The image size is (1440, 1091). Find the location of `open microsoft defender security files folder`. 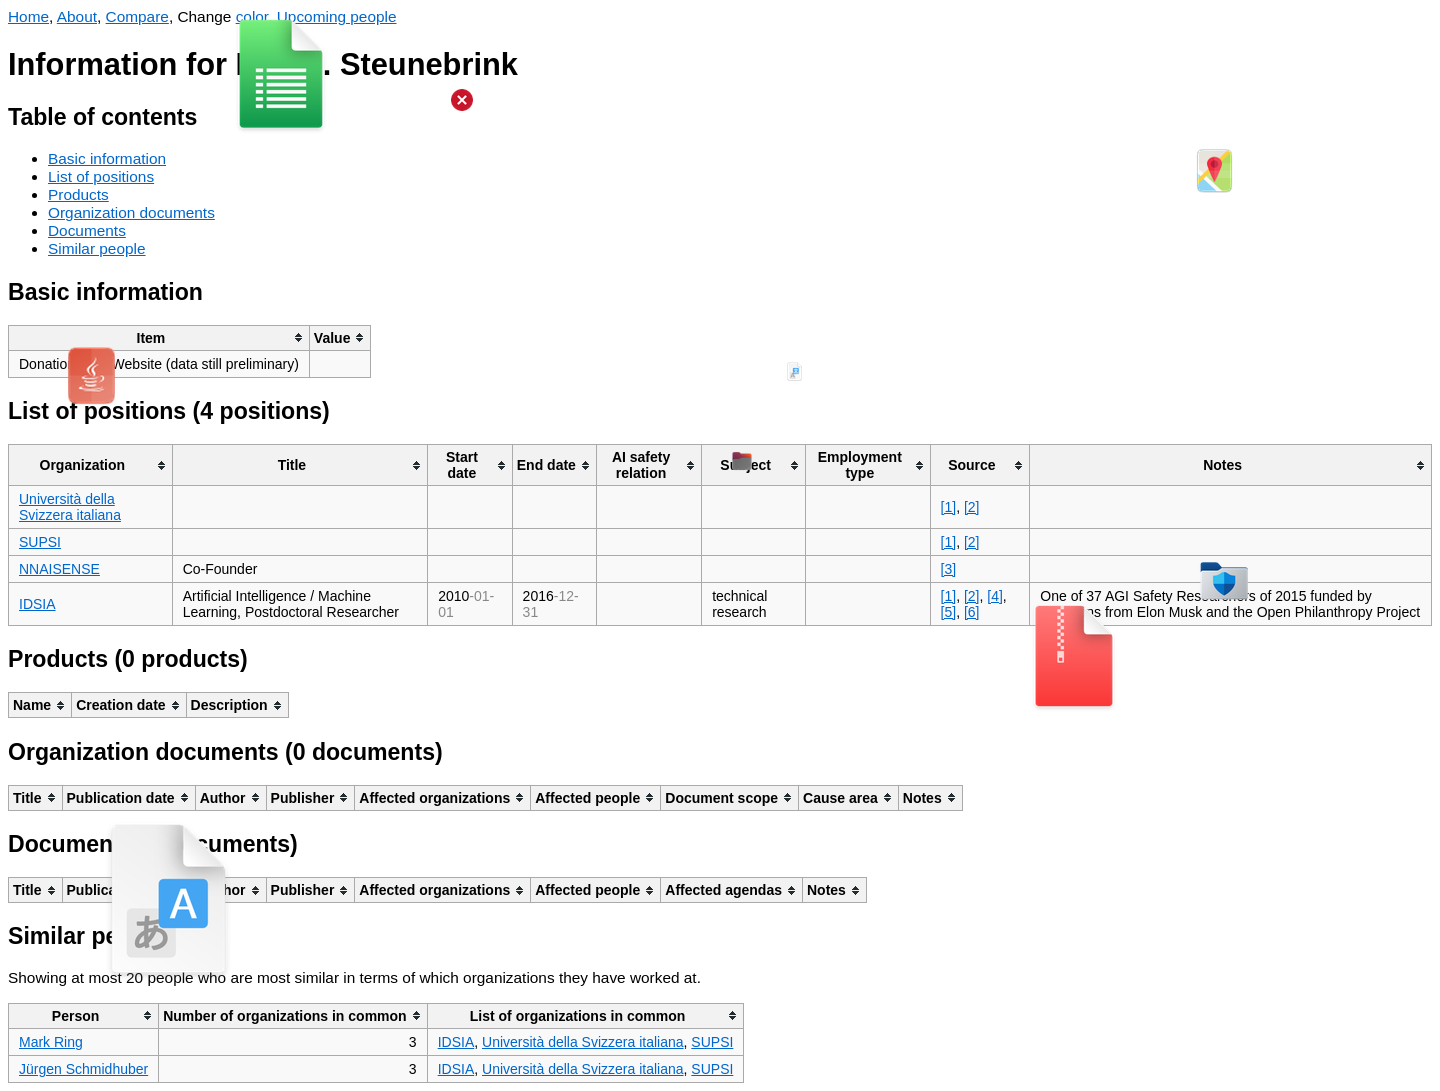

open microsoft defender security files folder is located at coordinates (1224, 582).